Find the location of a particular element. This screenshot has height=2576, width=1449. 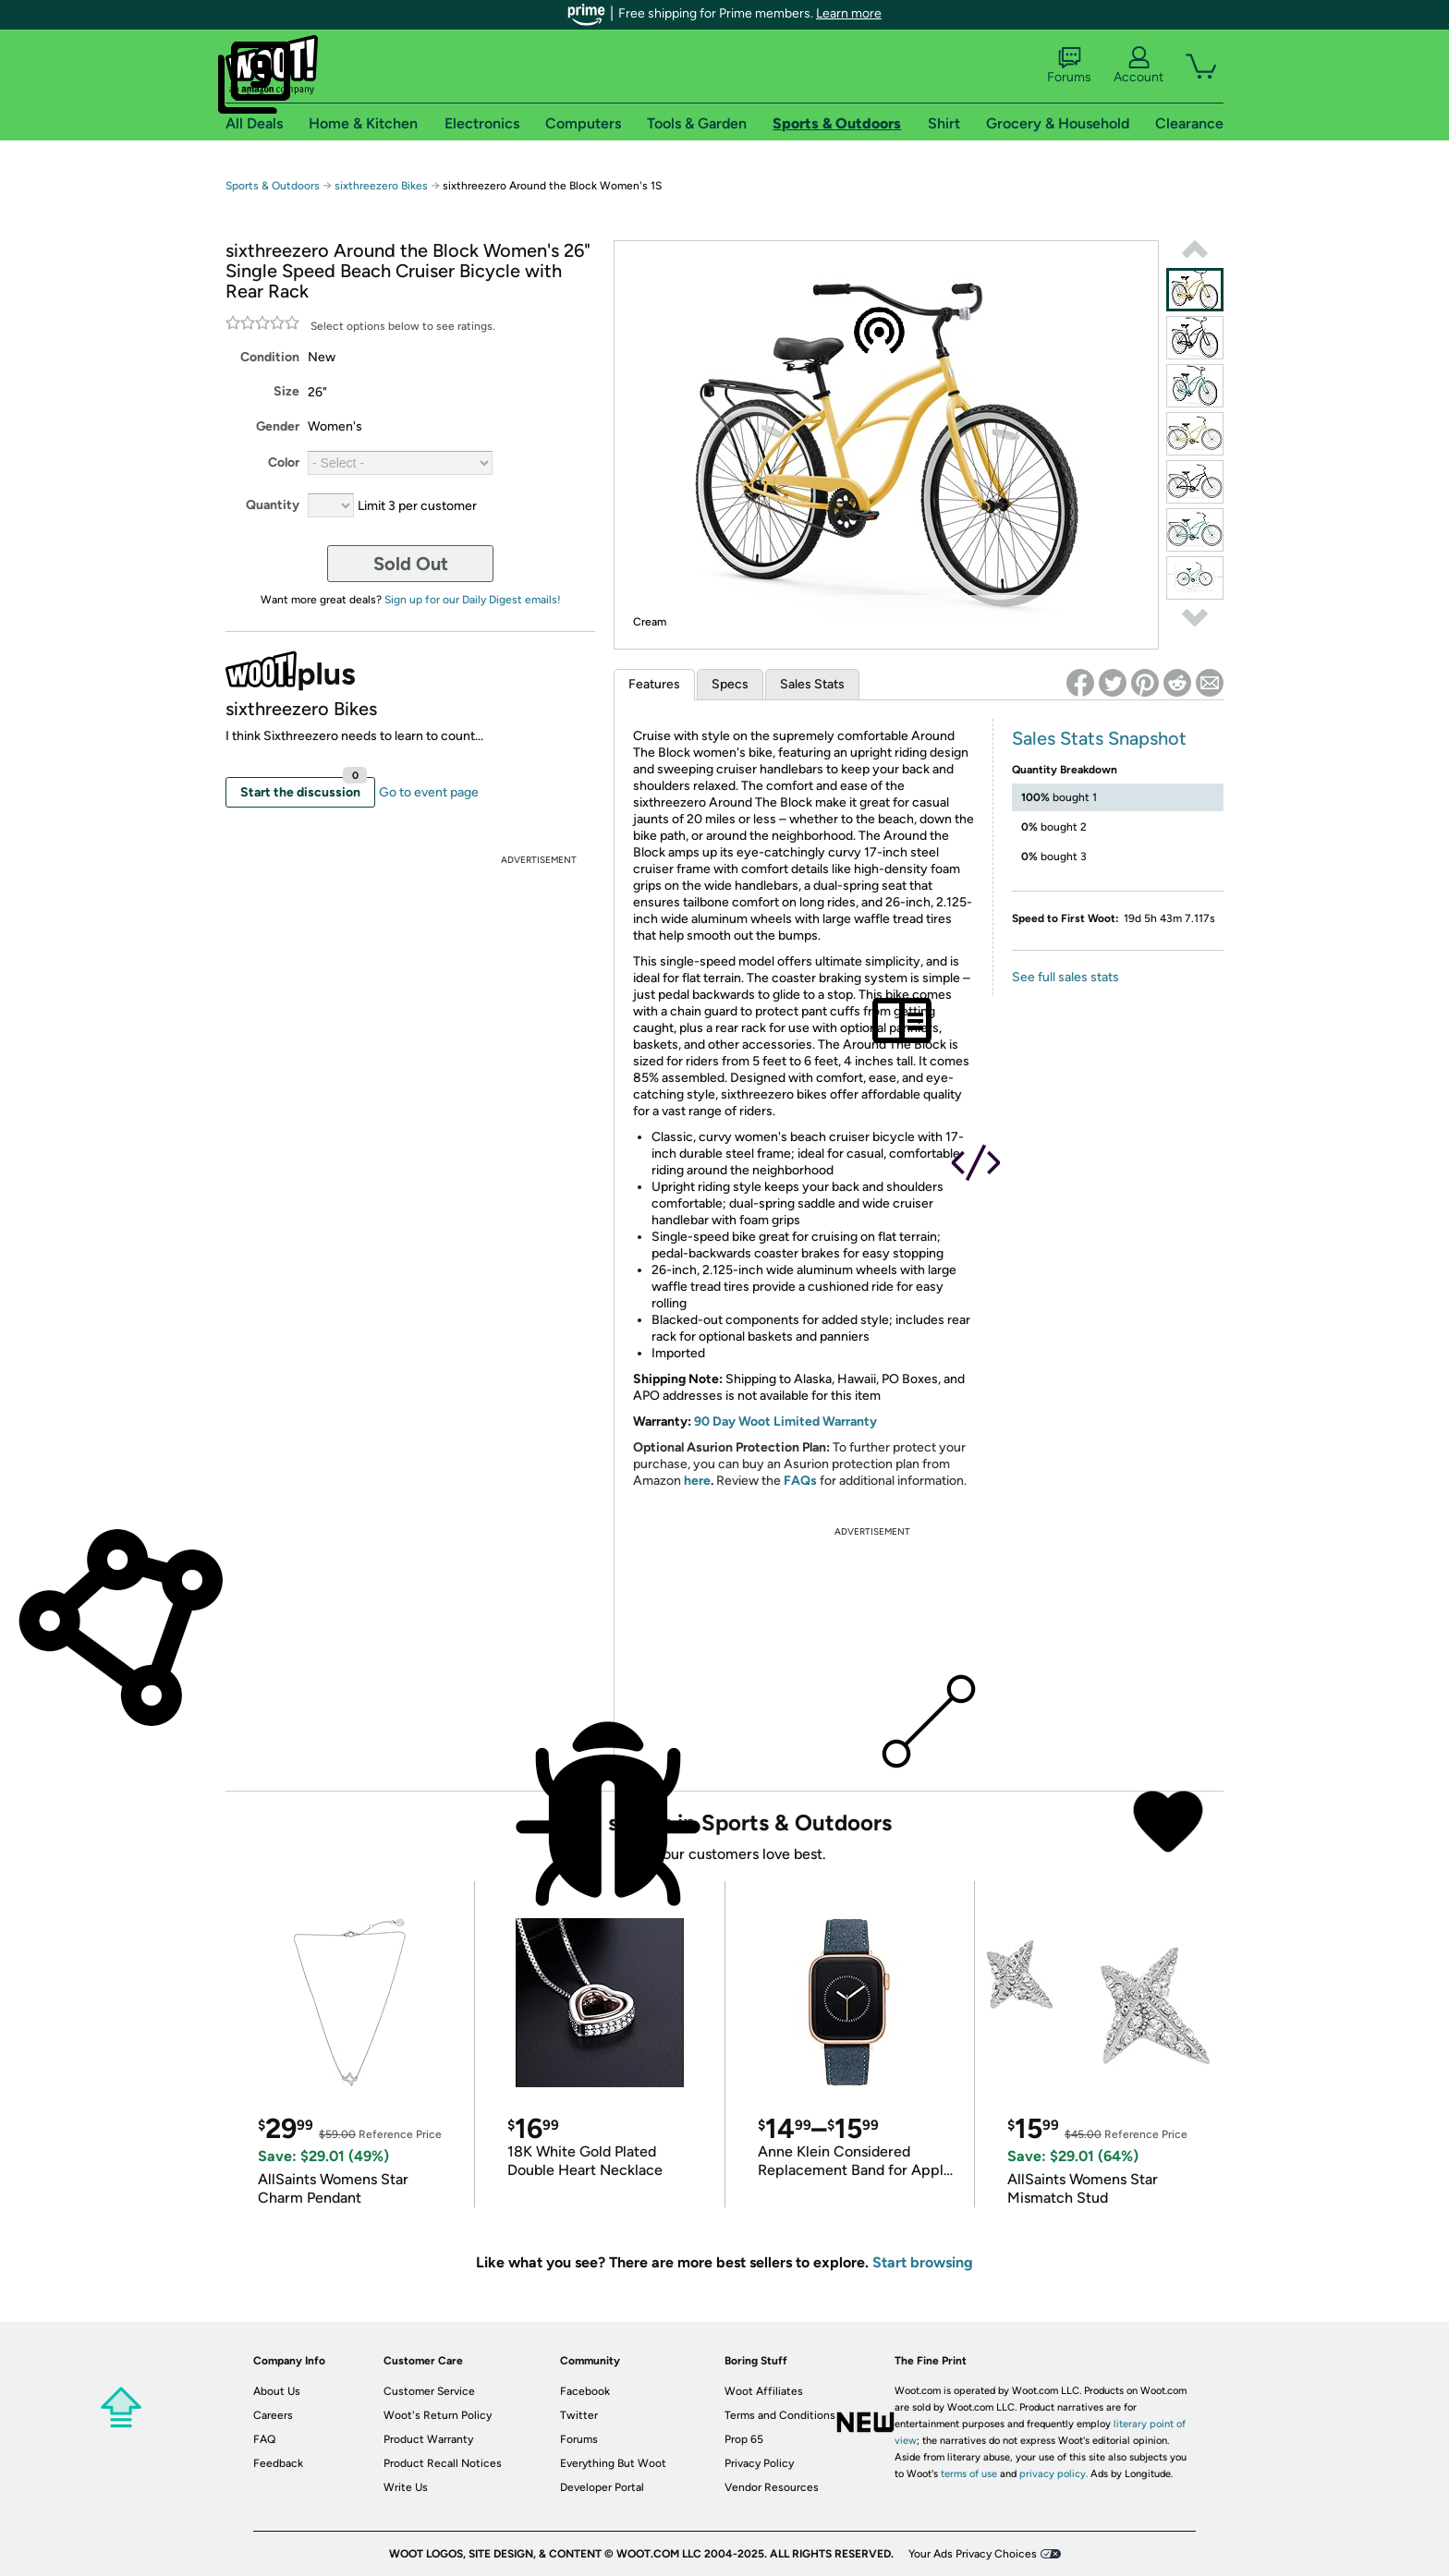

enable mobile hotspot or wifi tethering is located at coordinates (879, 329).